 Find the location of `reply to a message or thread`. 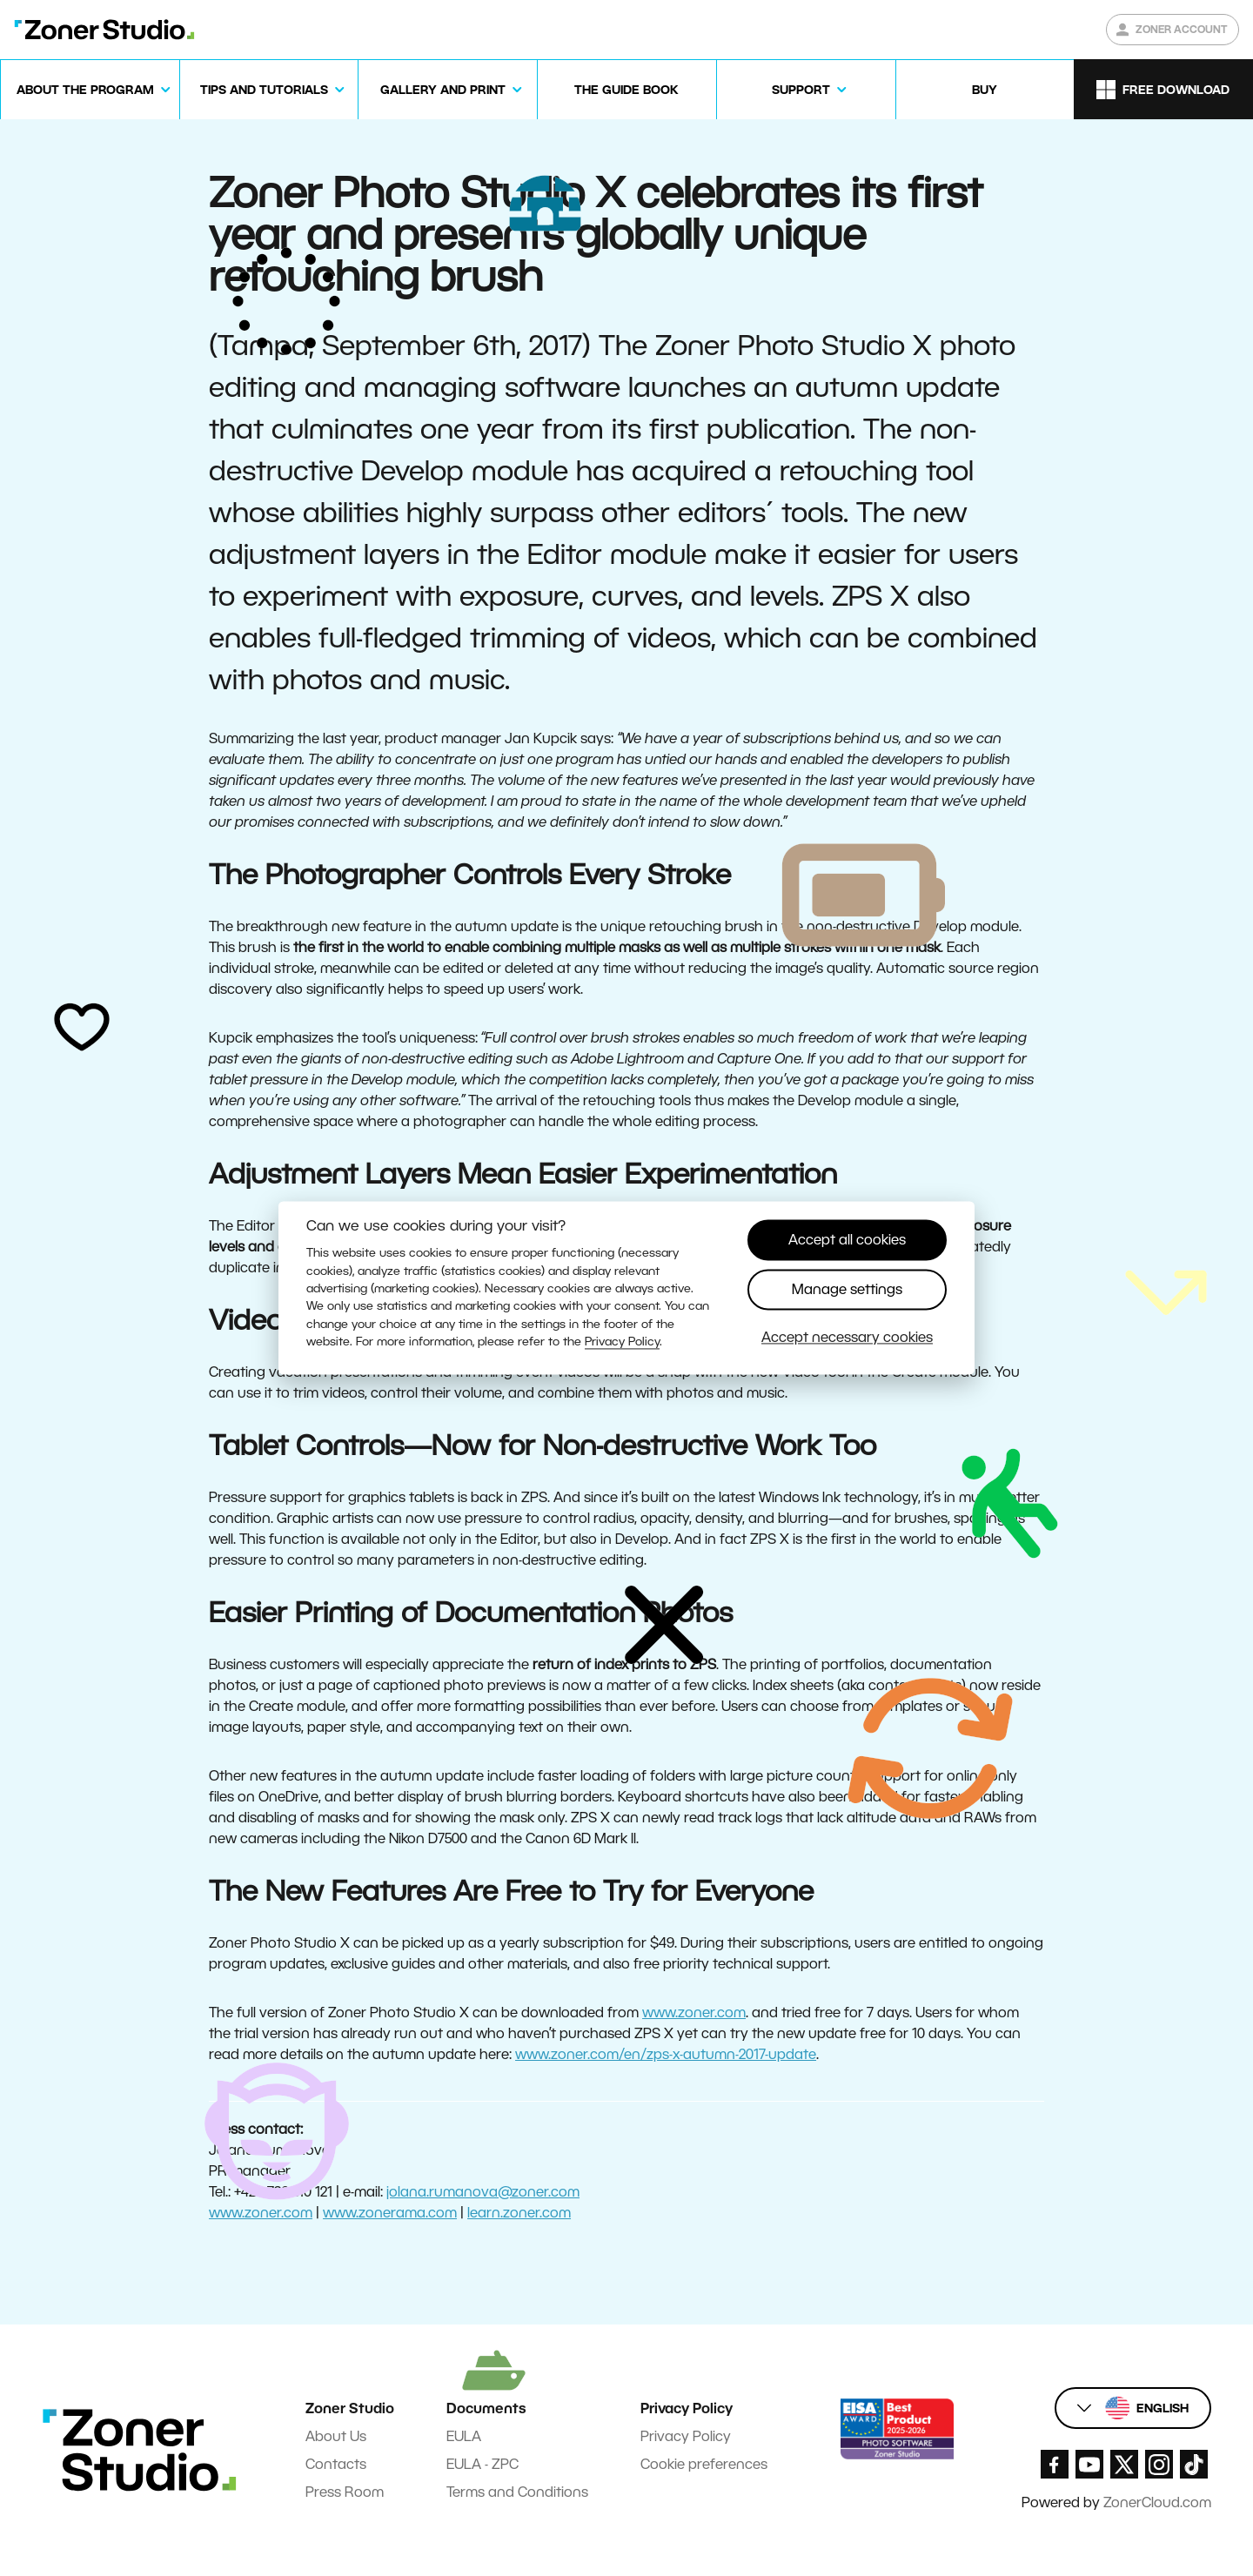

reply to a message or thread is located at coordinates (1166, 1291).